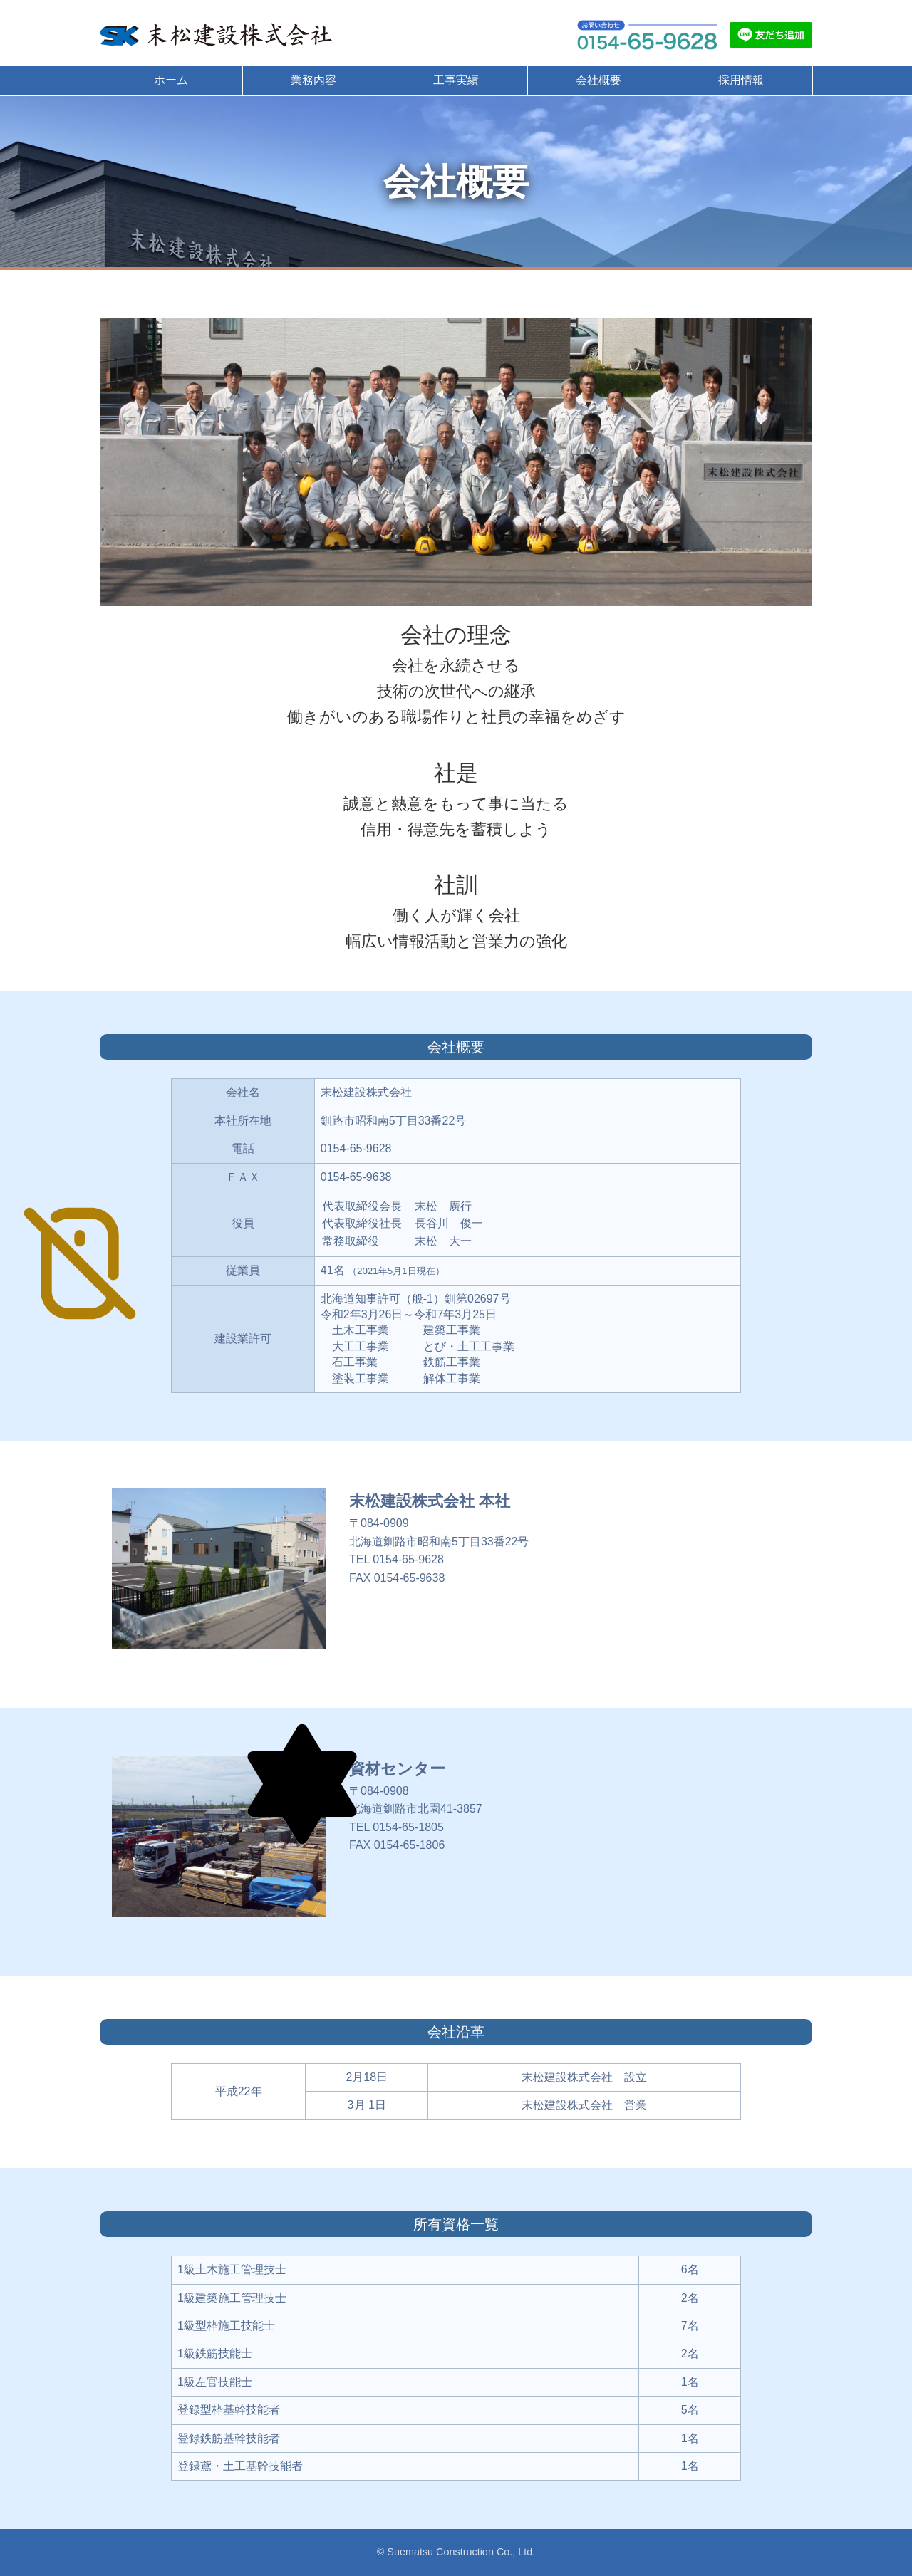 The image size is (912, 2576). What do you see at coordinates (80, 1263) in the screenshot?
I see `mouse input disabled or disconnected` at bounding box center [80, 1263].